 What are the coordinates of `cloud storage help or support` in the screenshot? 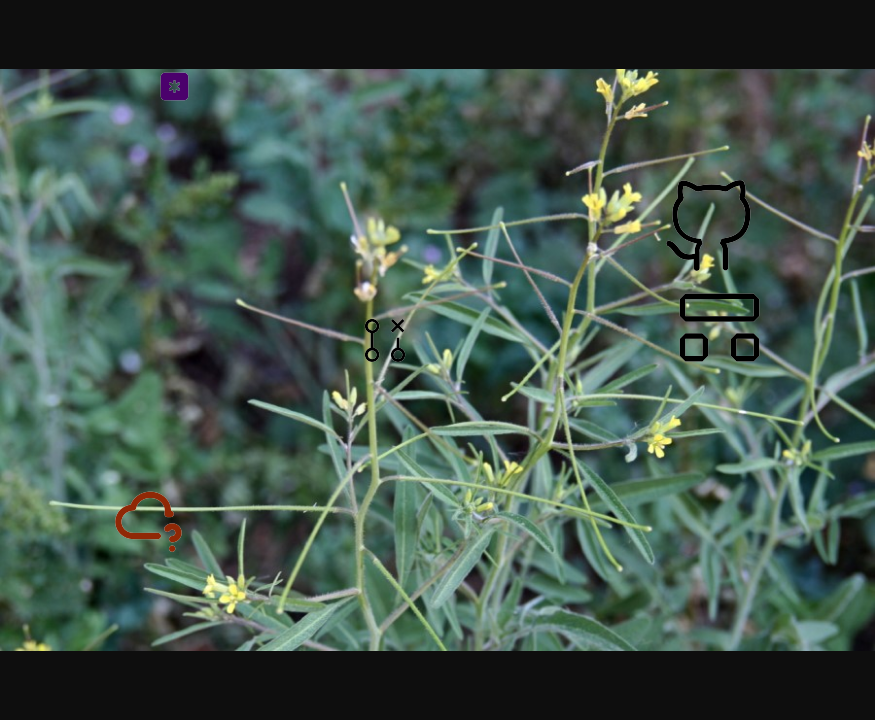 It's located at (150, 517).